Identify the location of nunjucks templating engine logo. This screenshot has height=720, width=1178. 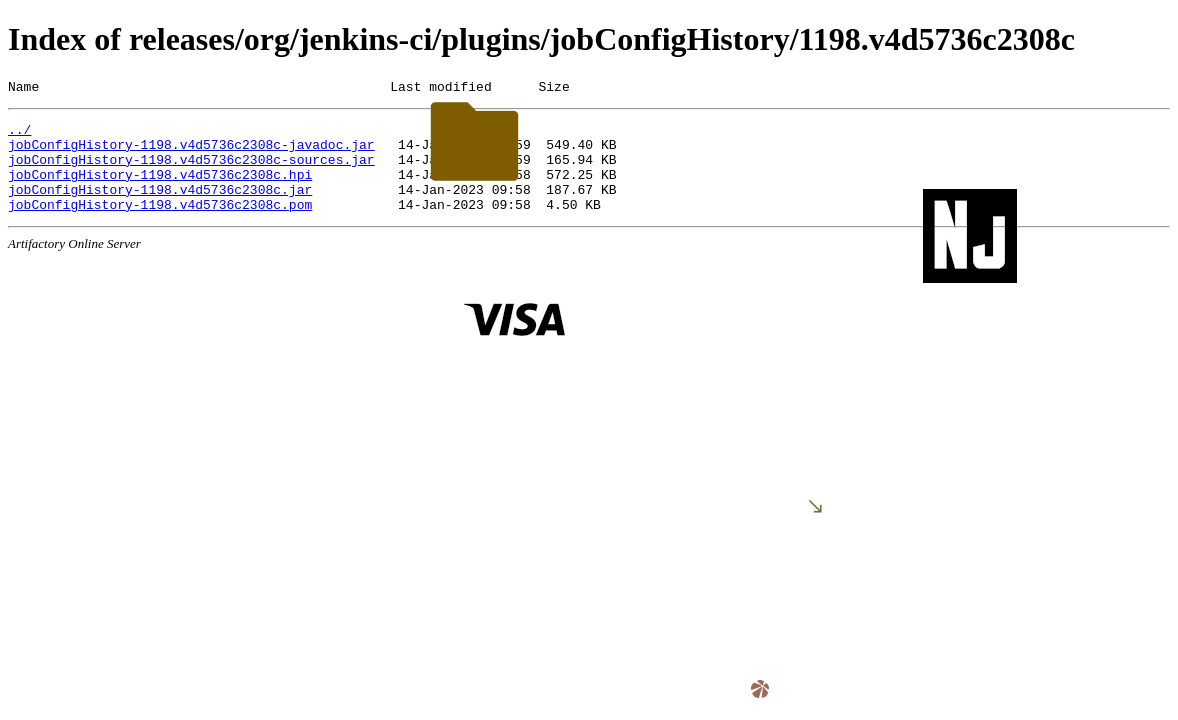
(970, 236).